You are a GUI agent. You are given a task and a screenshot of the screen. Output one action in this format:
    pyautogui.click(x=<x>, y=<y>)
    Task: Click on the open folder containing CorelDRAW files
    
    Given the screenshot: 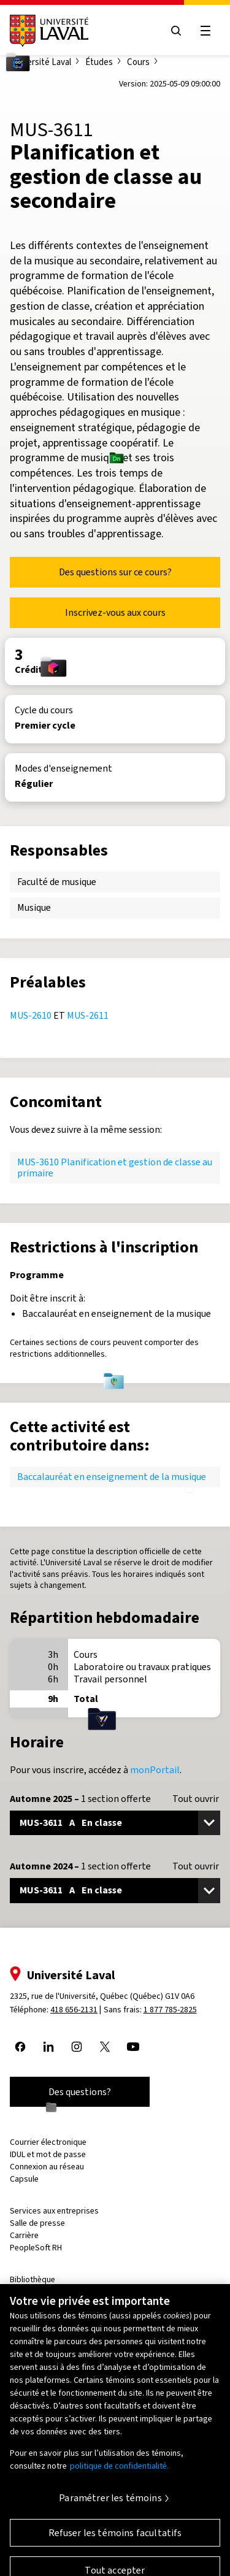 What is the action you would take?
    pyautogui.click(x=113, y=1381)
    